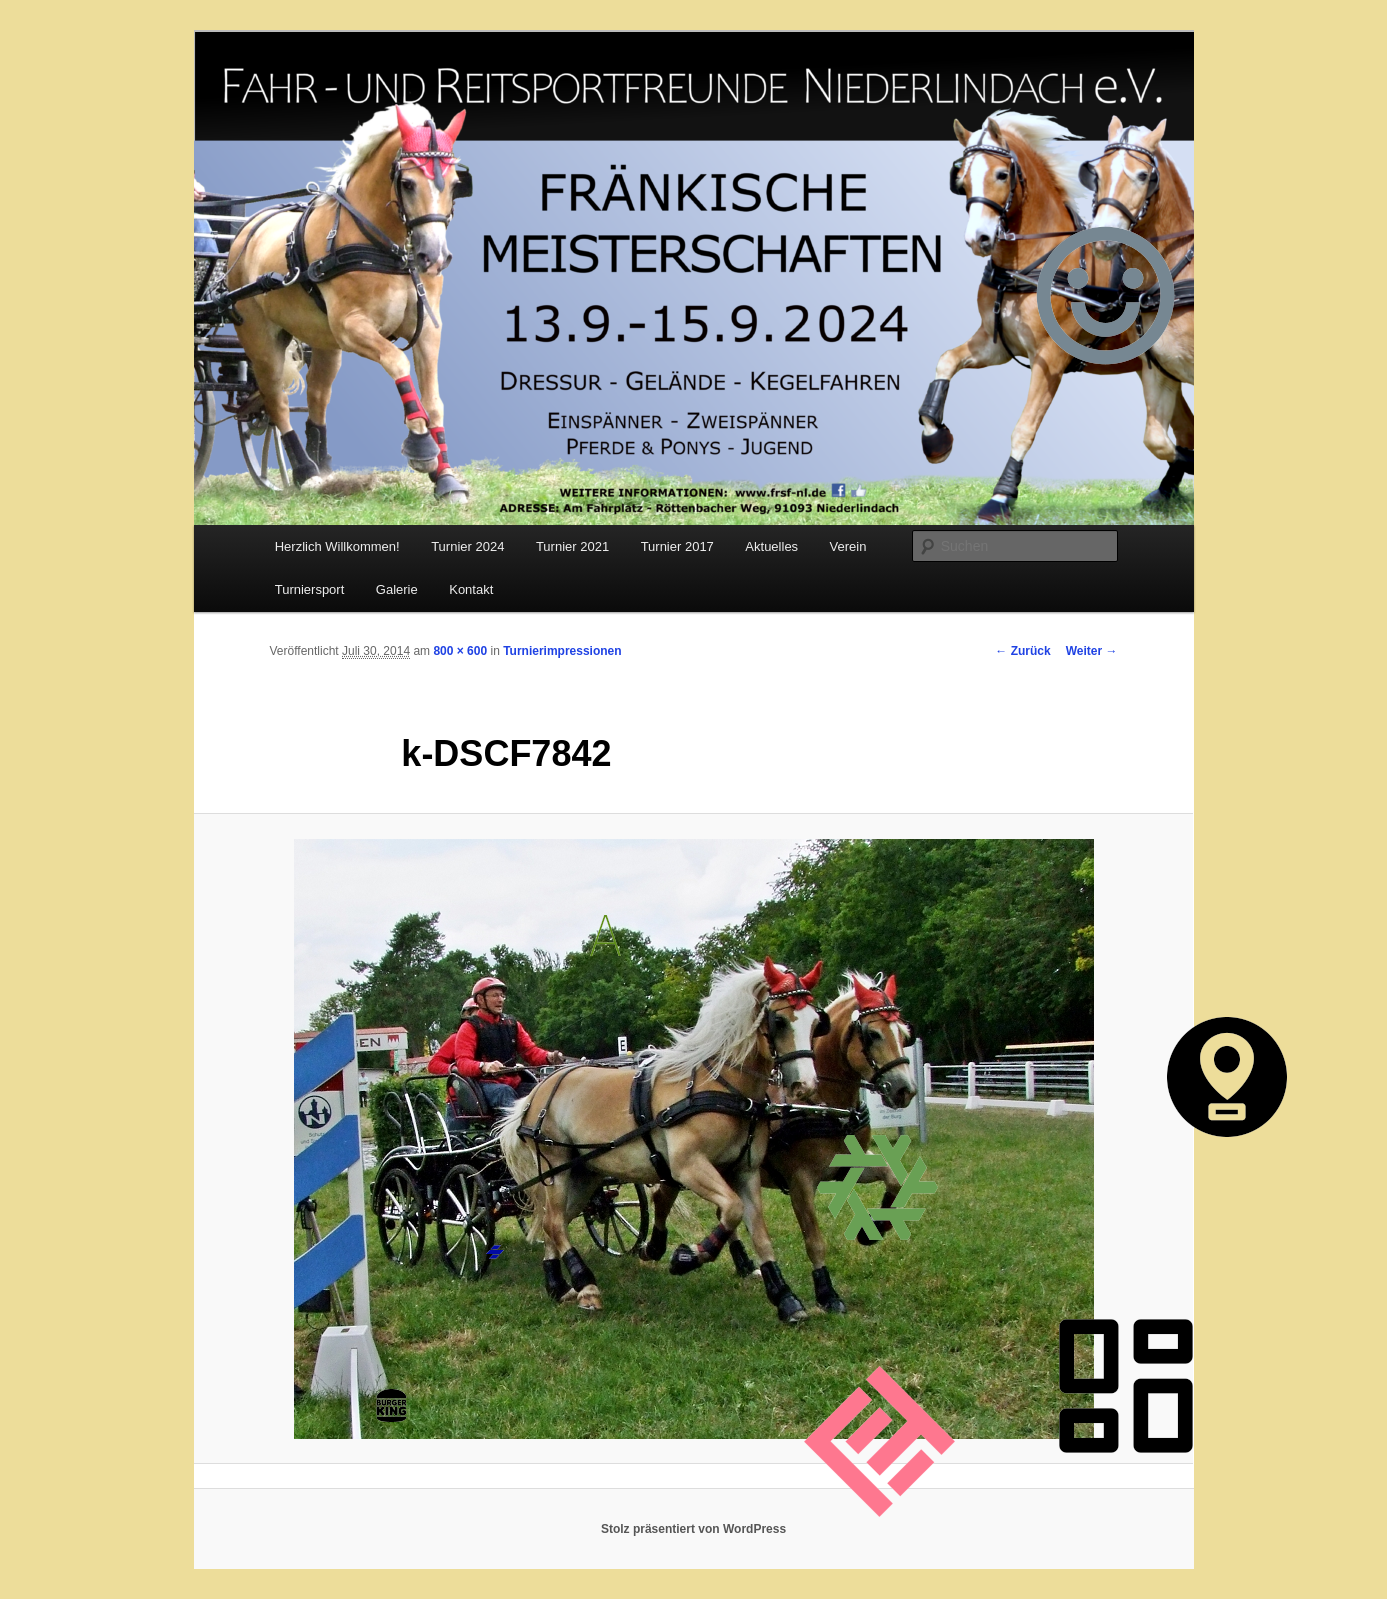  What do you see at coordinates (1105, 295) in the screenshot?
I see `add a reaction or emoji to a message` at bounding box center [1105, 295].